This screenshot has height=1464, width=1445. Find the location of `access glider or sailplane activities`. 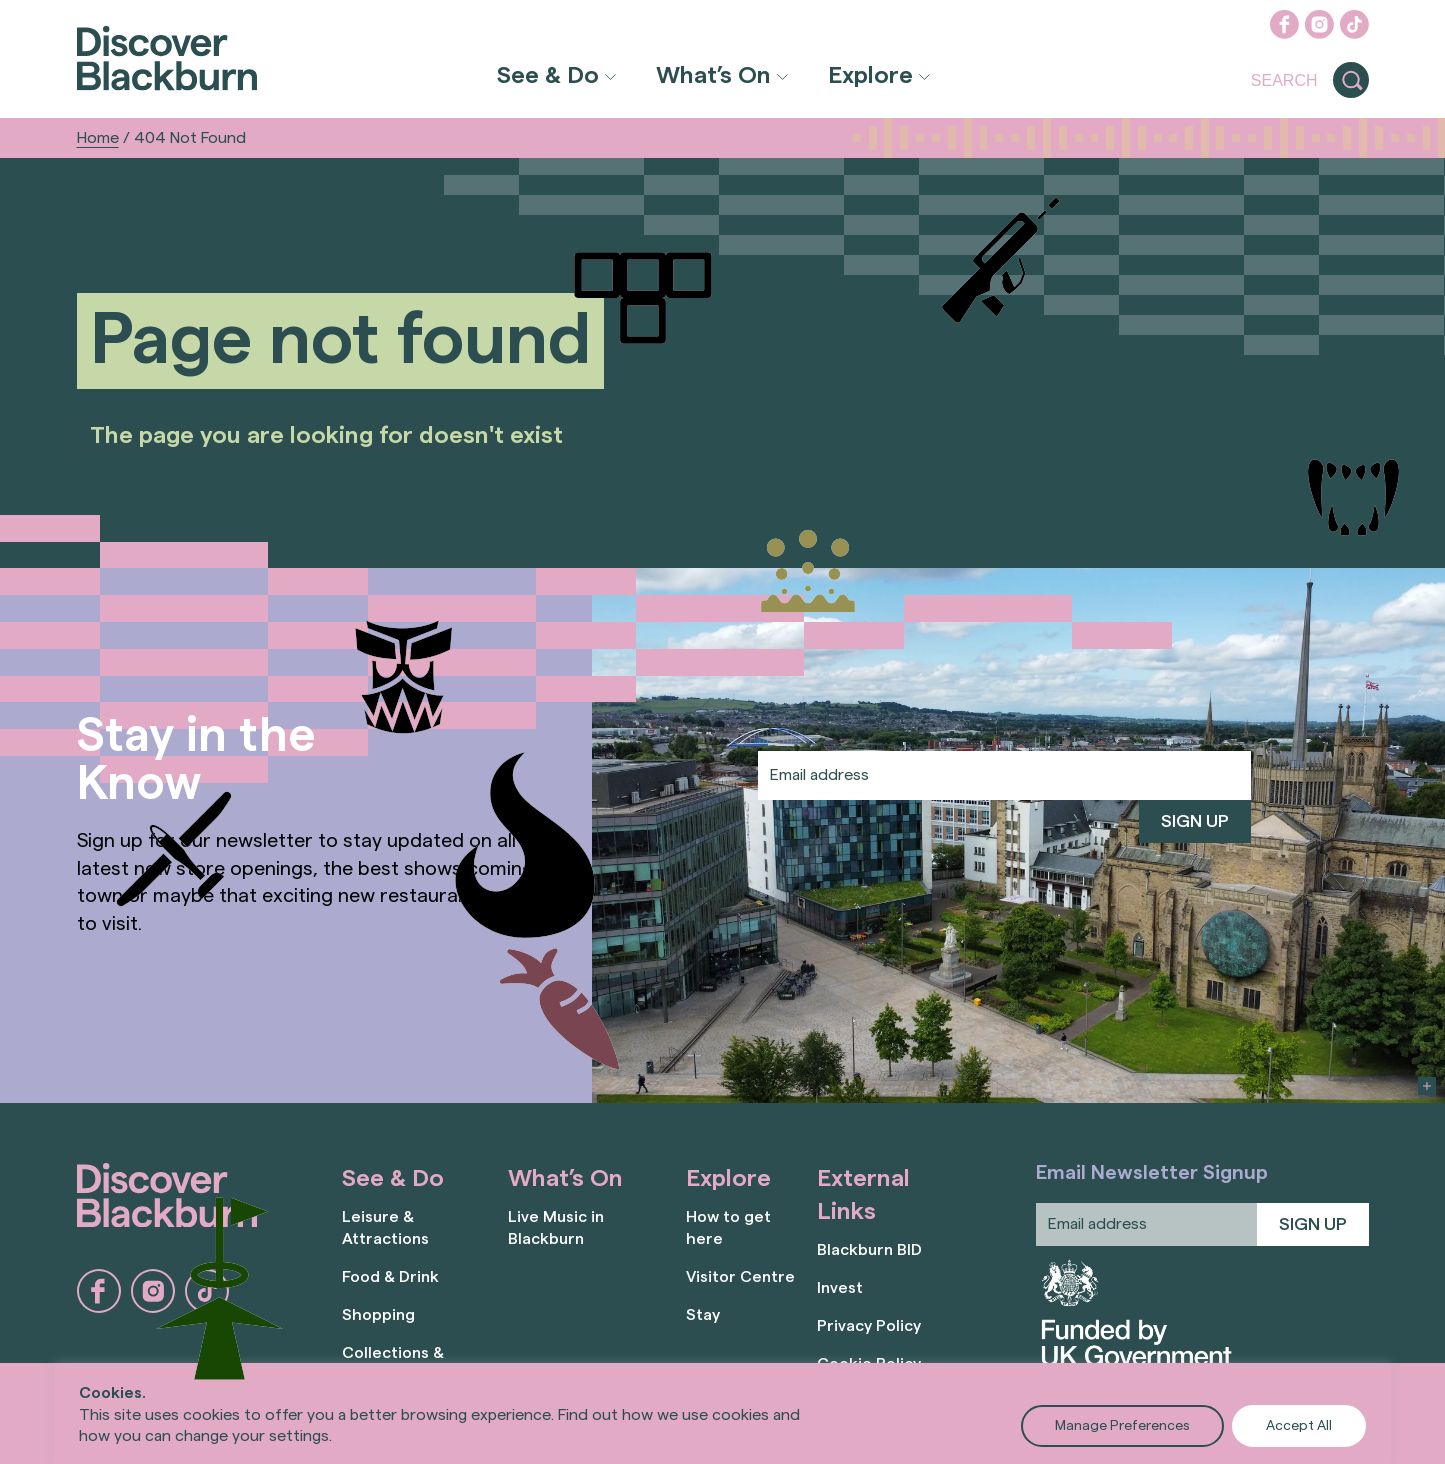

access glider or sailplane activities is located at coordinates (174, 849).